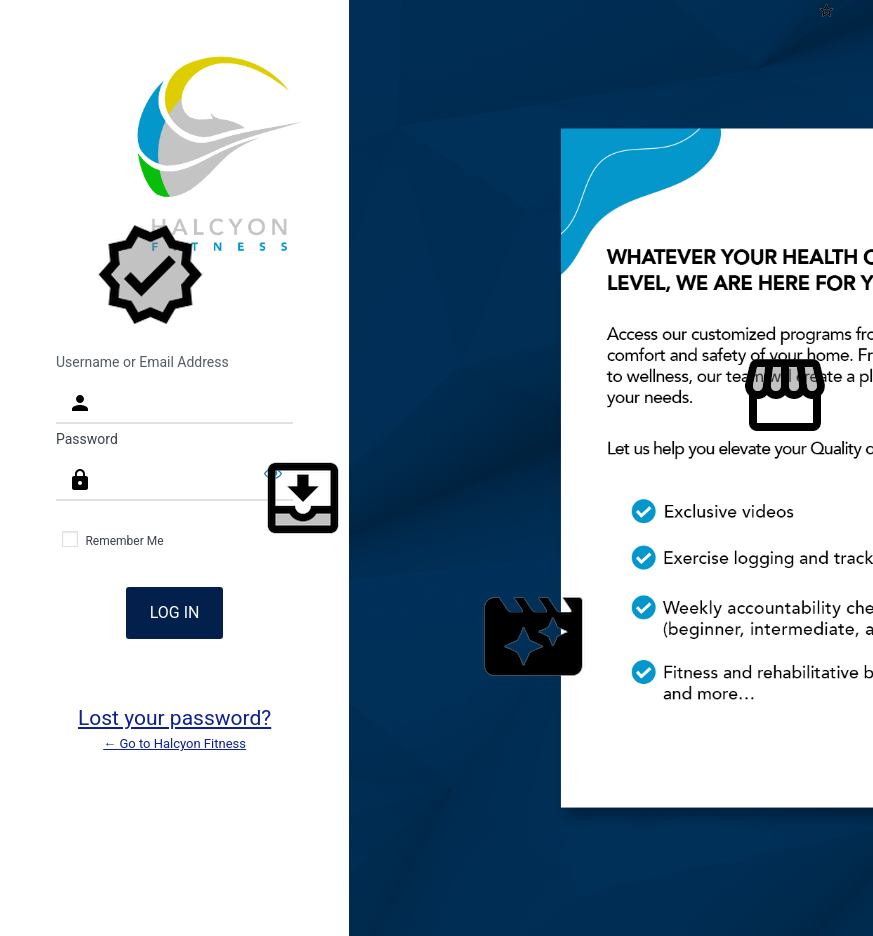 This screenshot has height=936, width=873. Describe the element at coordinates (303, 498) in the screenshot. I see `move message to inbox` at that location.